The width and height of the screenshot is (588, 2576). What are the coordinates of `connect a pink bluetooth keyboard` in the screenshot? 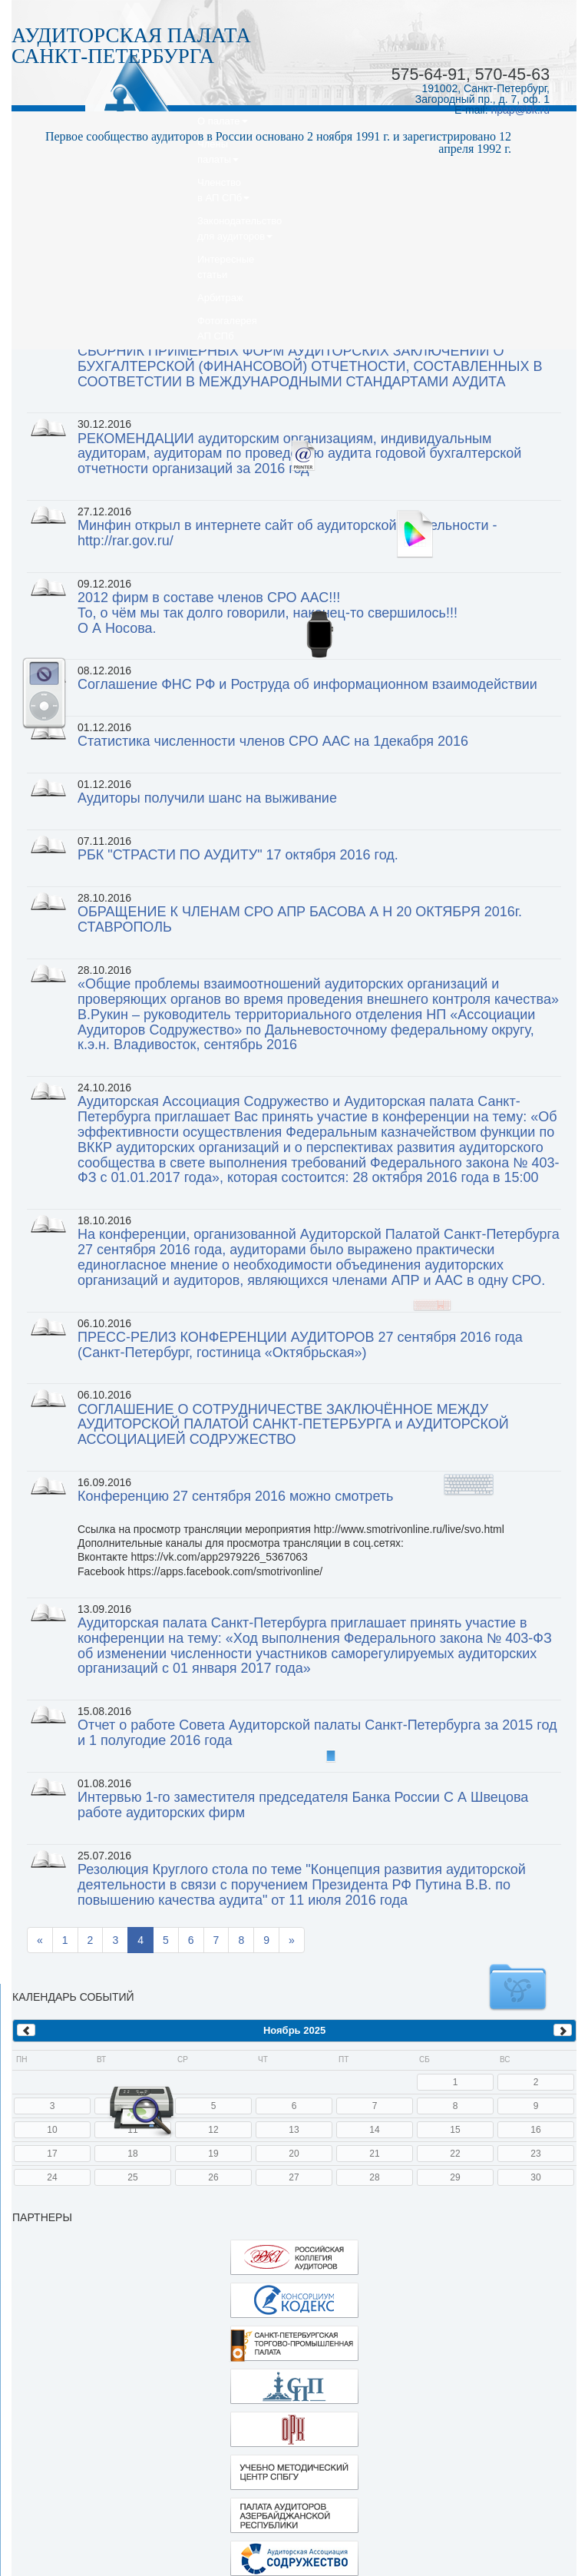 It's located at (432, 1305).